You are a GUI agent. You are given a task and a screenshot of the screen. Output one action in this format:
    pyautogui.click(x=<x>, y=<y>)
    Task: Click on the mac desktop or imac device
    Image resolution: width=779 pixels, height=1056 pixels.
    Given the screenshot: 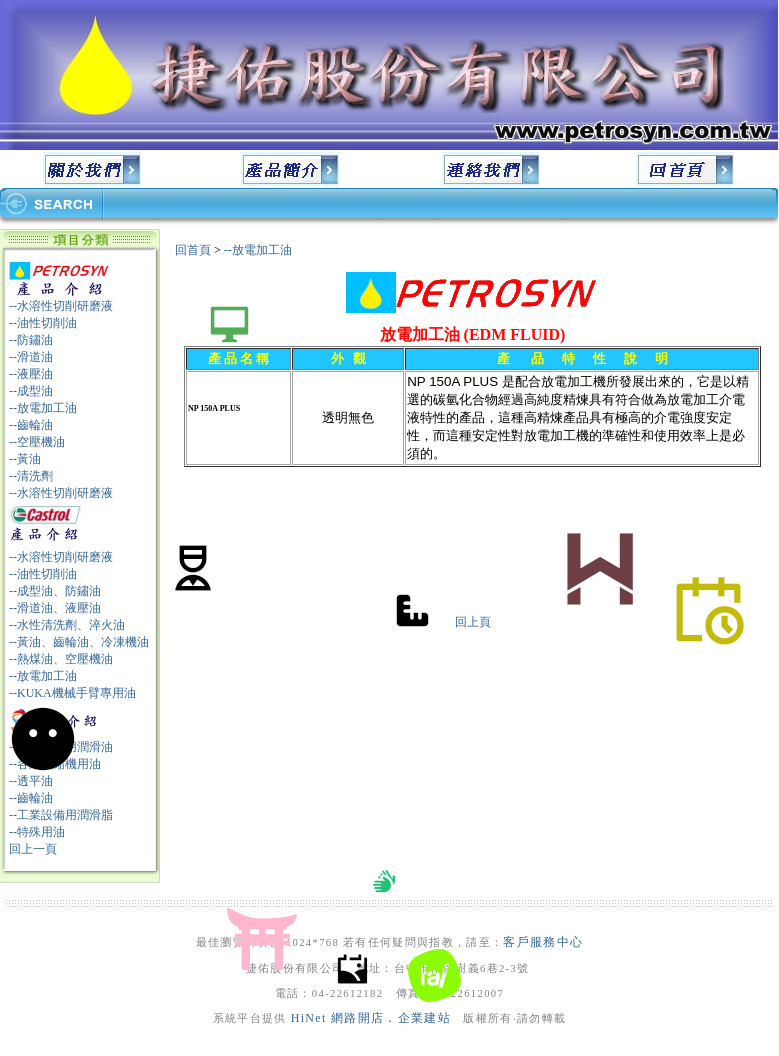 What is the action you would take?
    pyautogui.click(x=229, y=323)
    